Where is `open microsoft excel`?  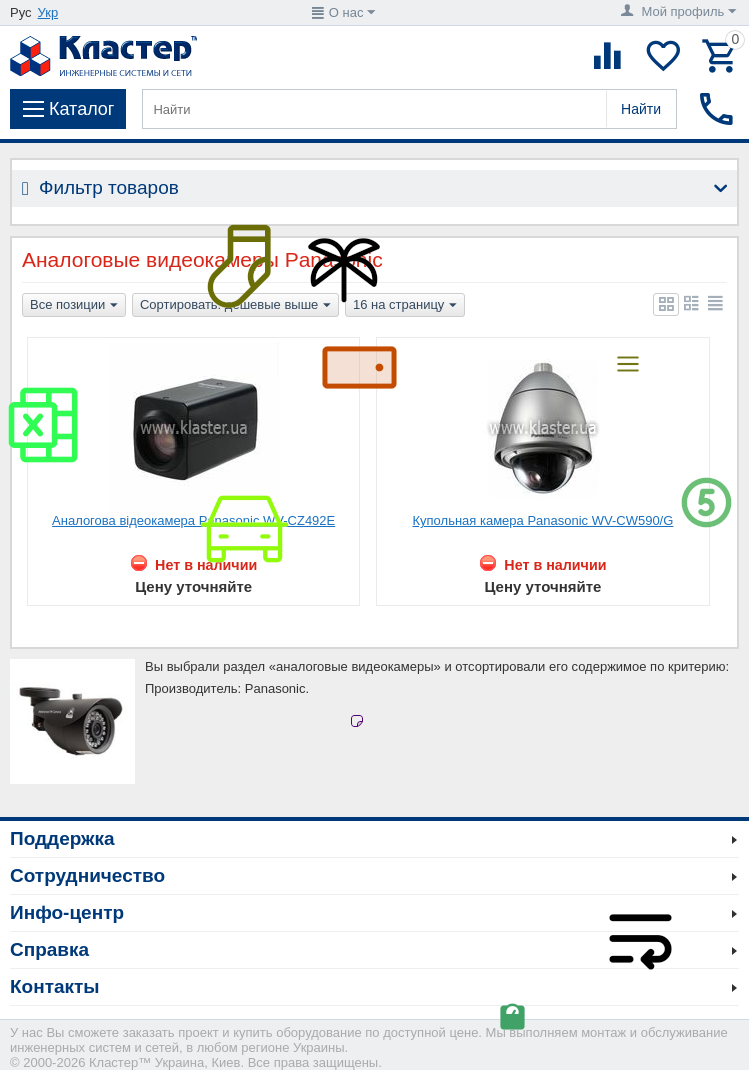 open microsoft excel is located at coordinates (46, 425).